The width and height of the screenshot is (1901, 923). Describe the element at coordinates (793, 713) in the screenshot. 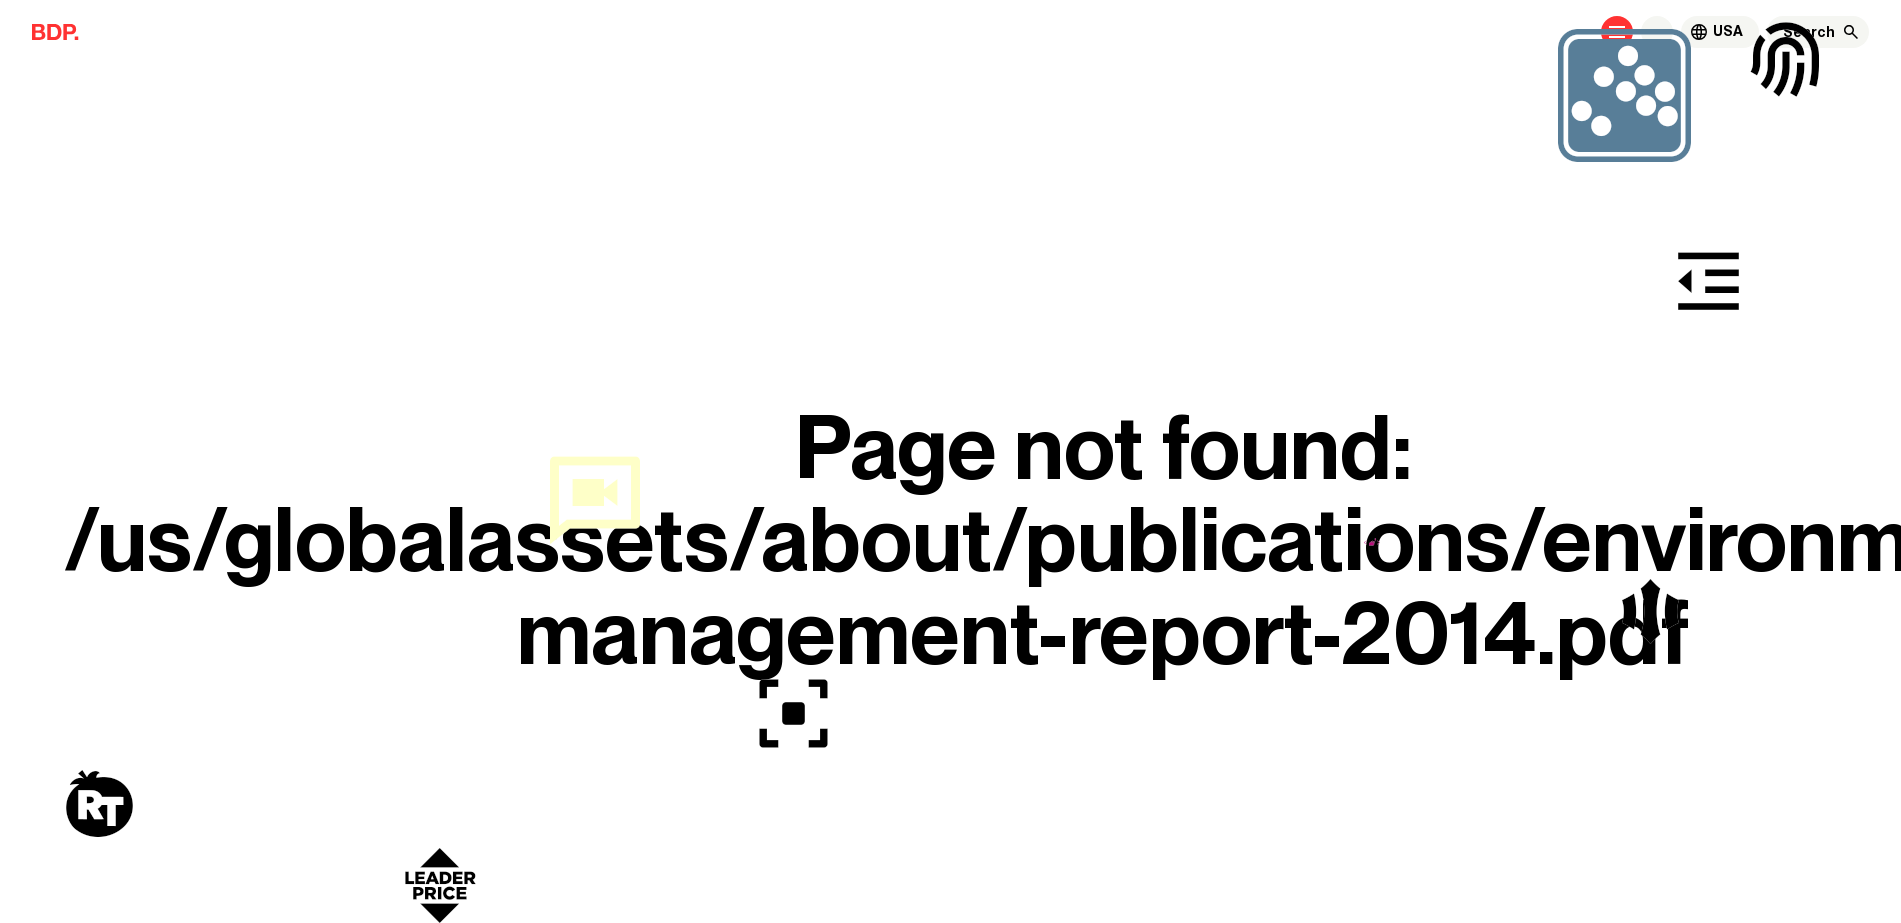

I see `enable focus mode to minimize distractions` at that location.